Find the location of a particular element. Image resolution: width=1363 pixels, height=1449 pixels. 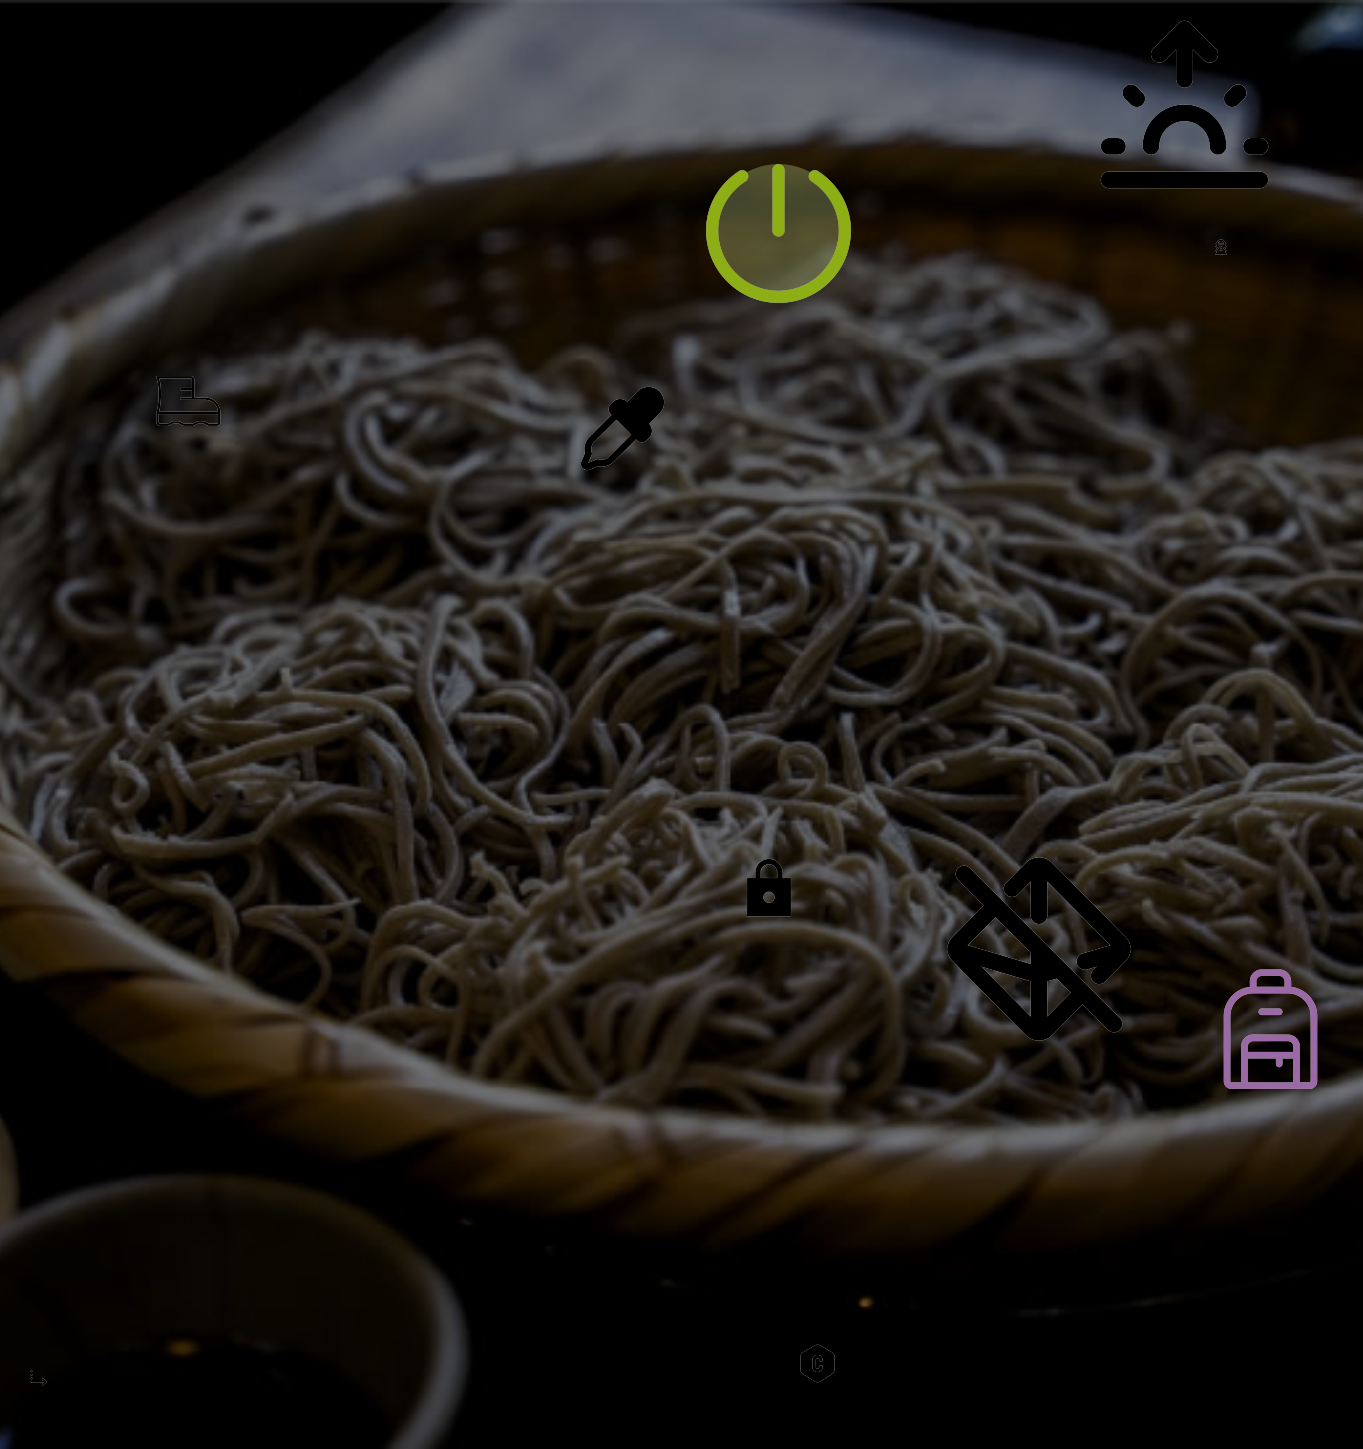

sunrise alarm or wake-up time indicator is located at coordinates (1184, 104).